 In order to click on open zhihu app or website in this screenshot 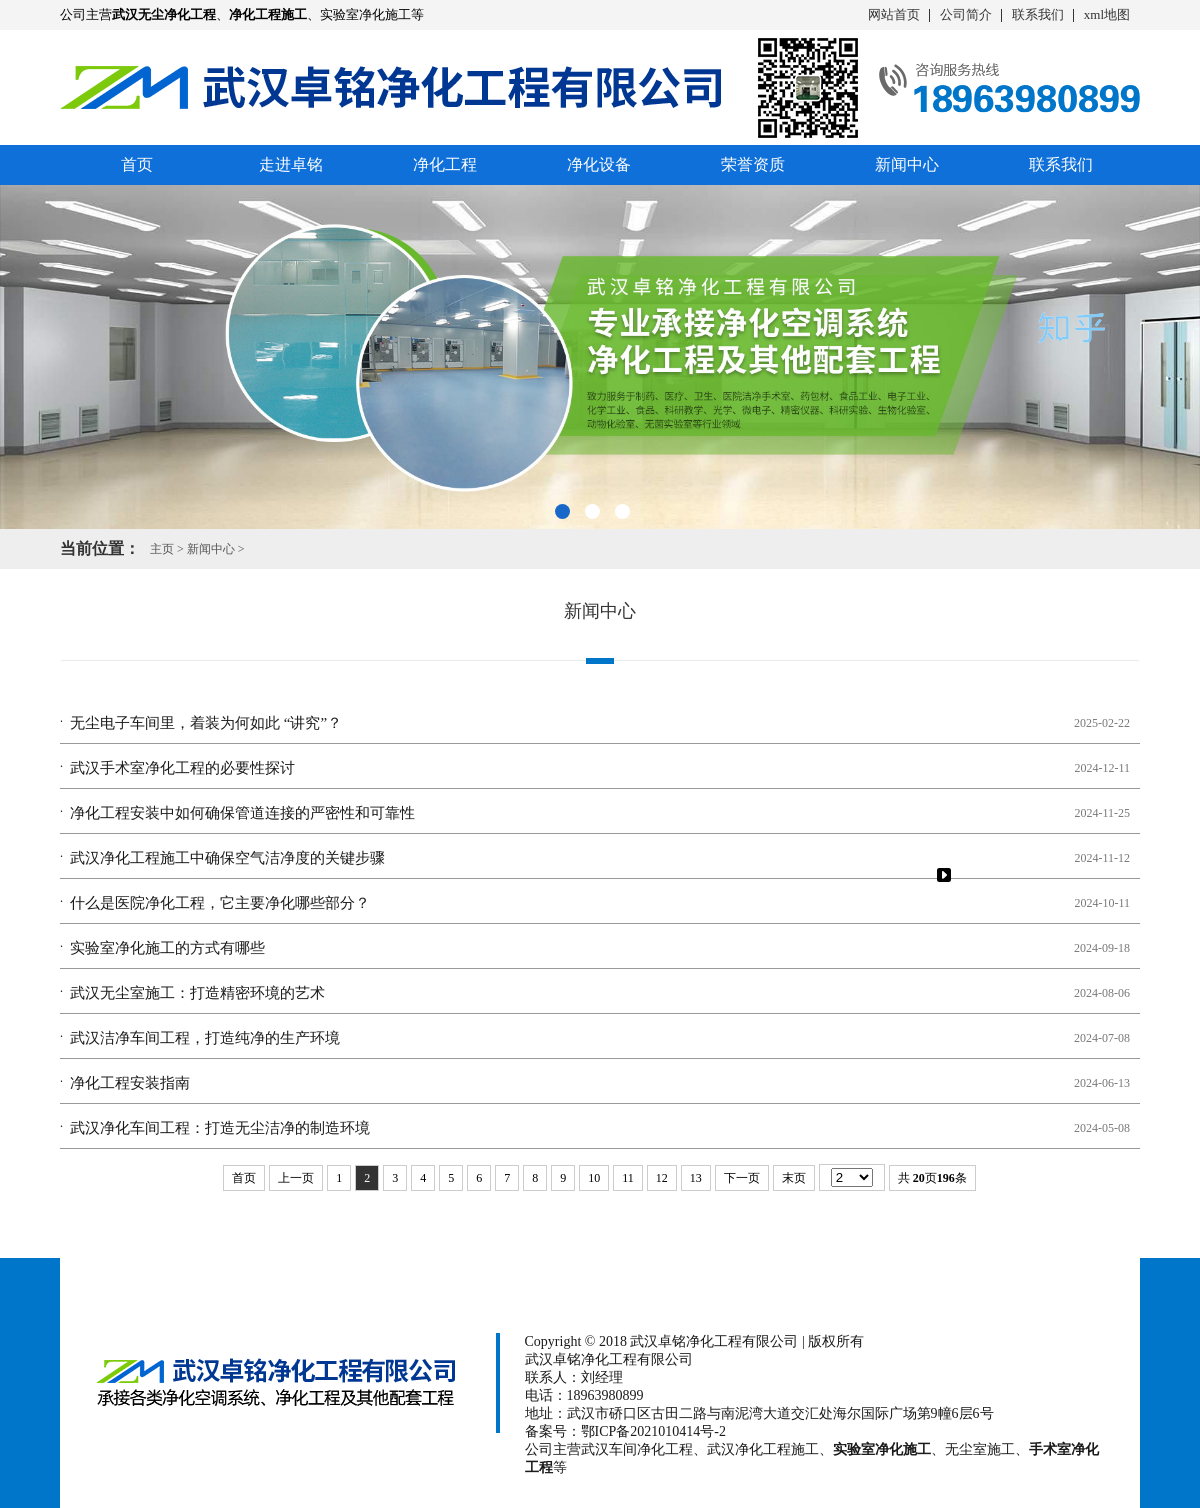, I will do `click(1071, 327)`.